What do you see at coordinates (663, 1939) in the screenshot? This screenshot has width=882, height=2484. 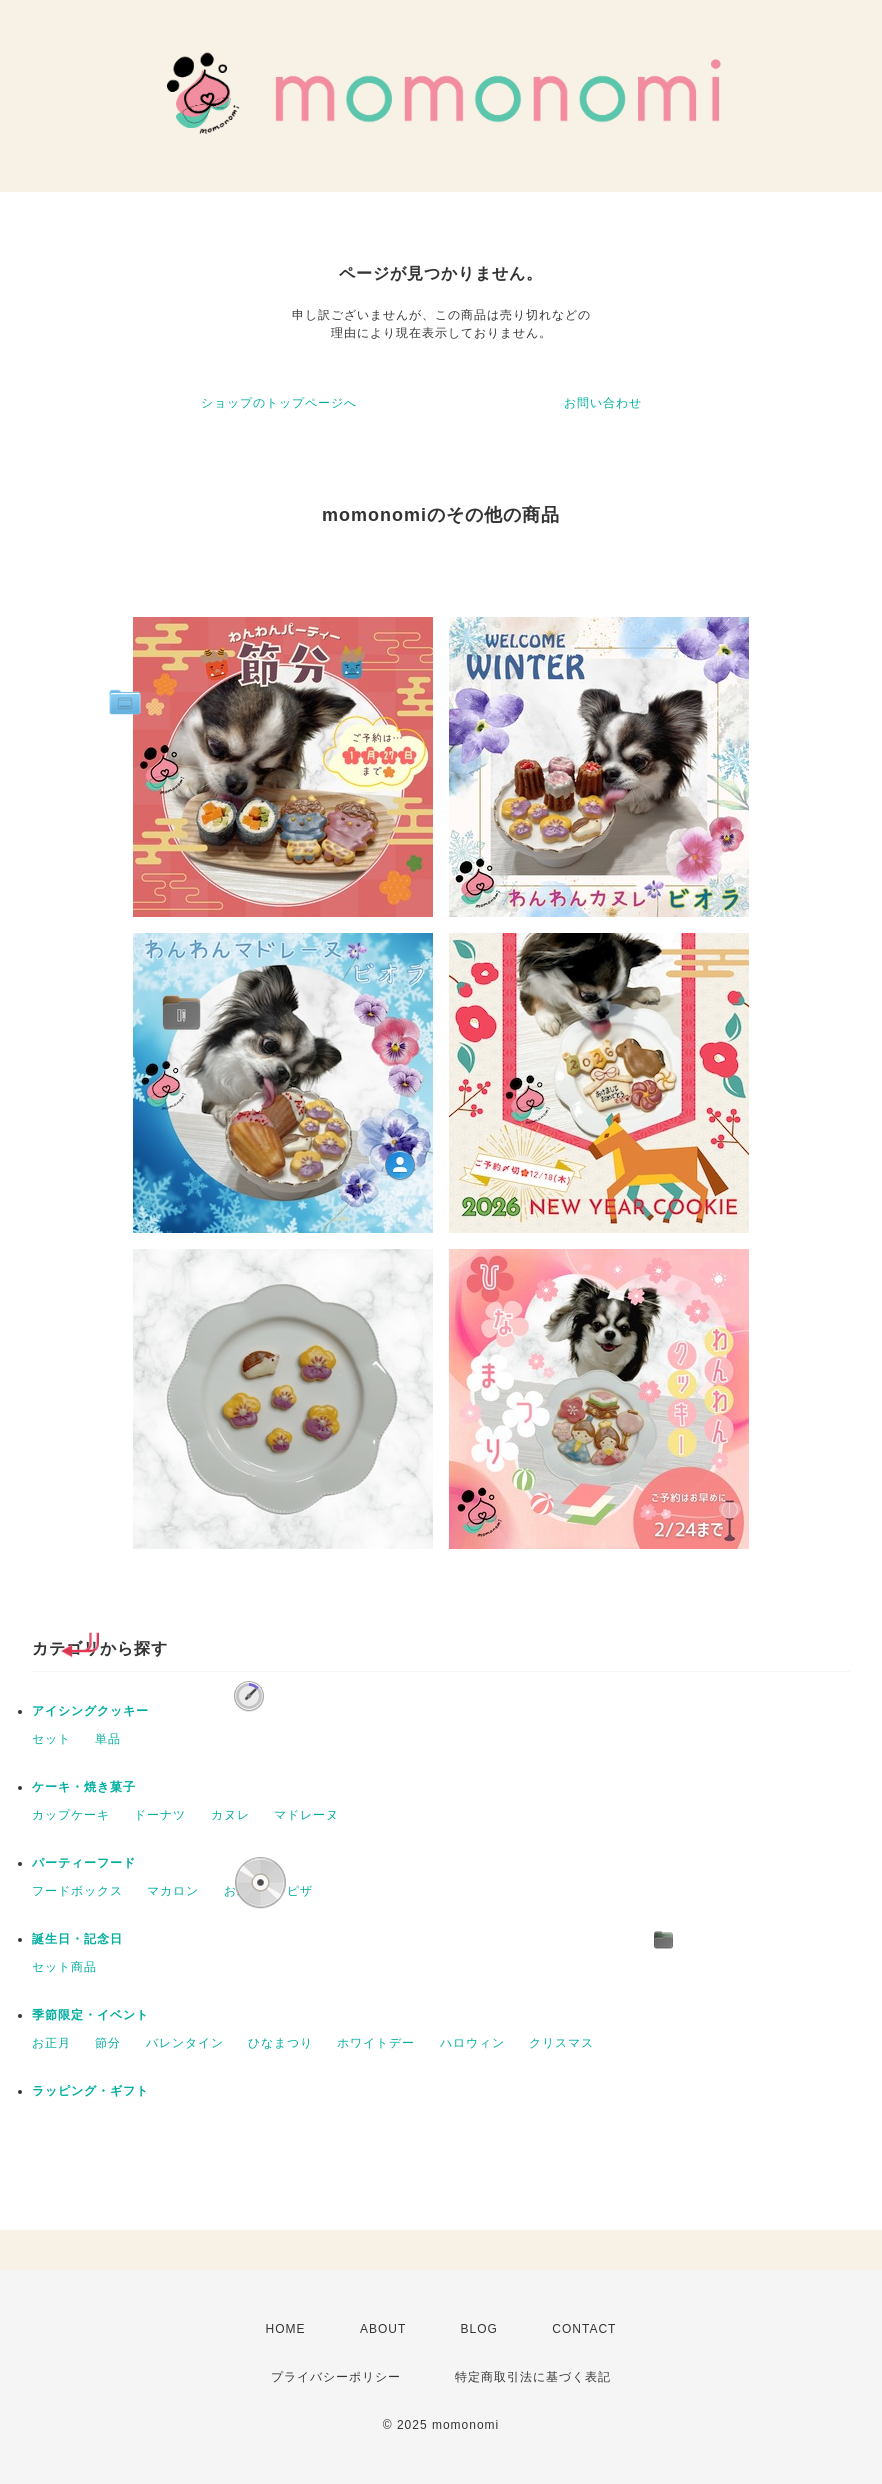 I see `indicates a valid drop target for dragging files` at bounding box center [663, 1939].